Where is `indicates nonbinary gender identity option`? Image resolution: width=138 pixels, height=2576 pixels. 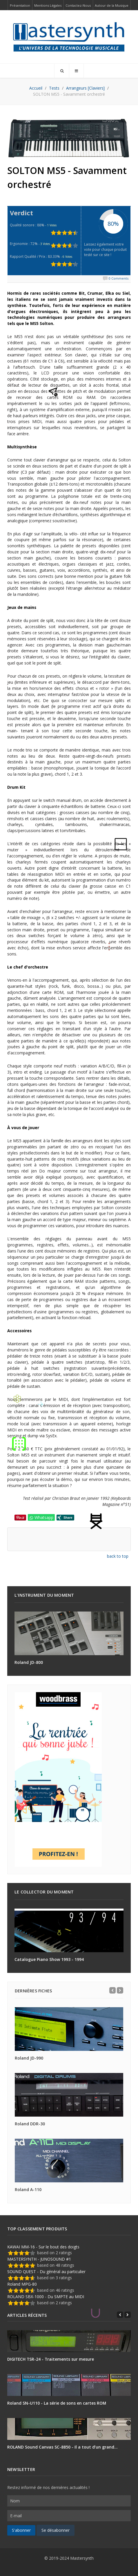 indicates nonbinary gender identity option is located at coordinates (59, 1932).